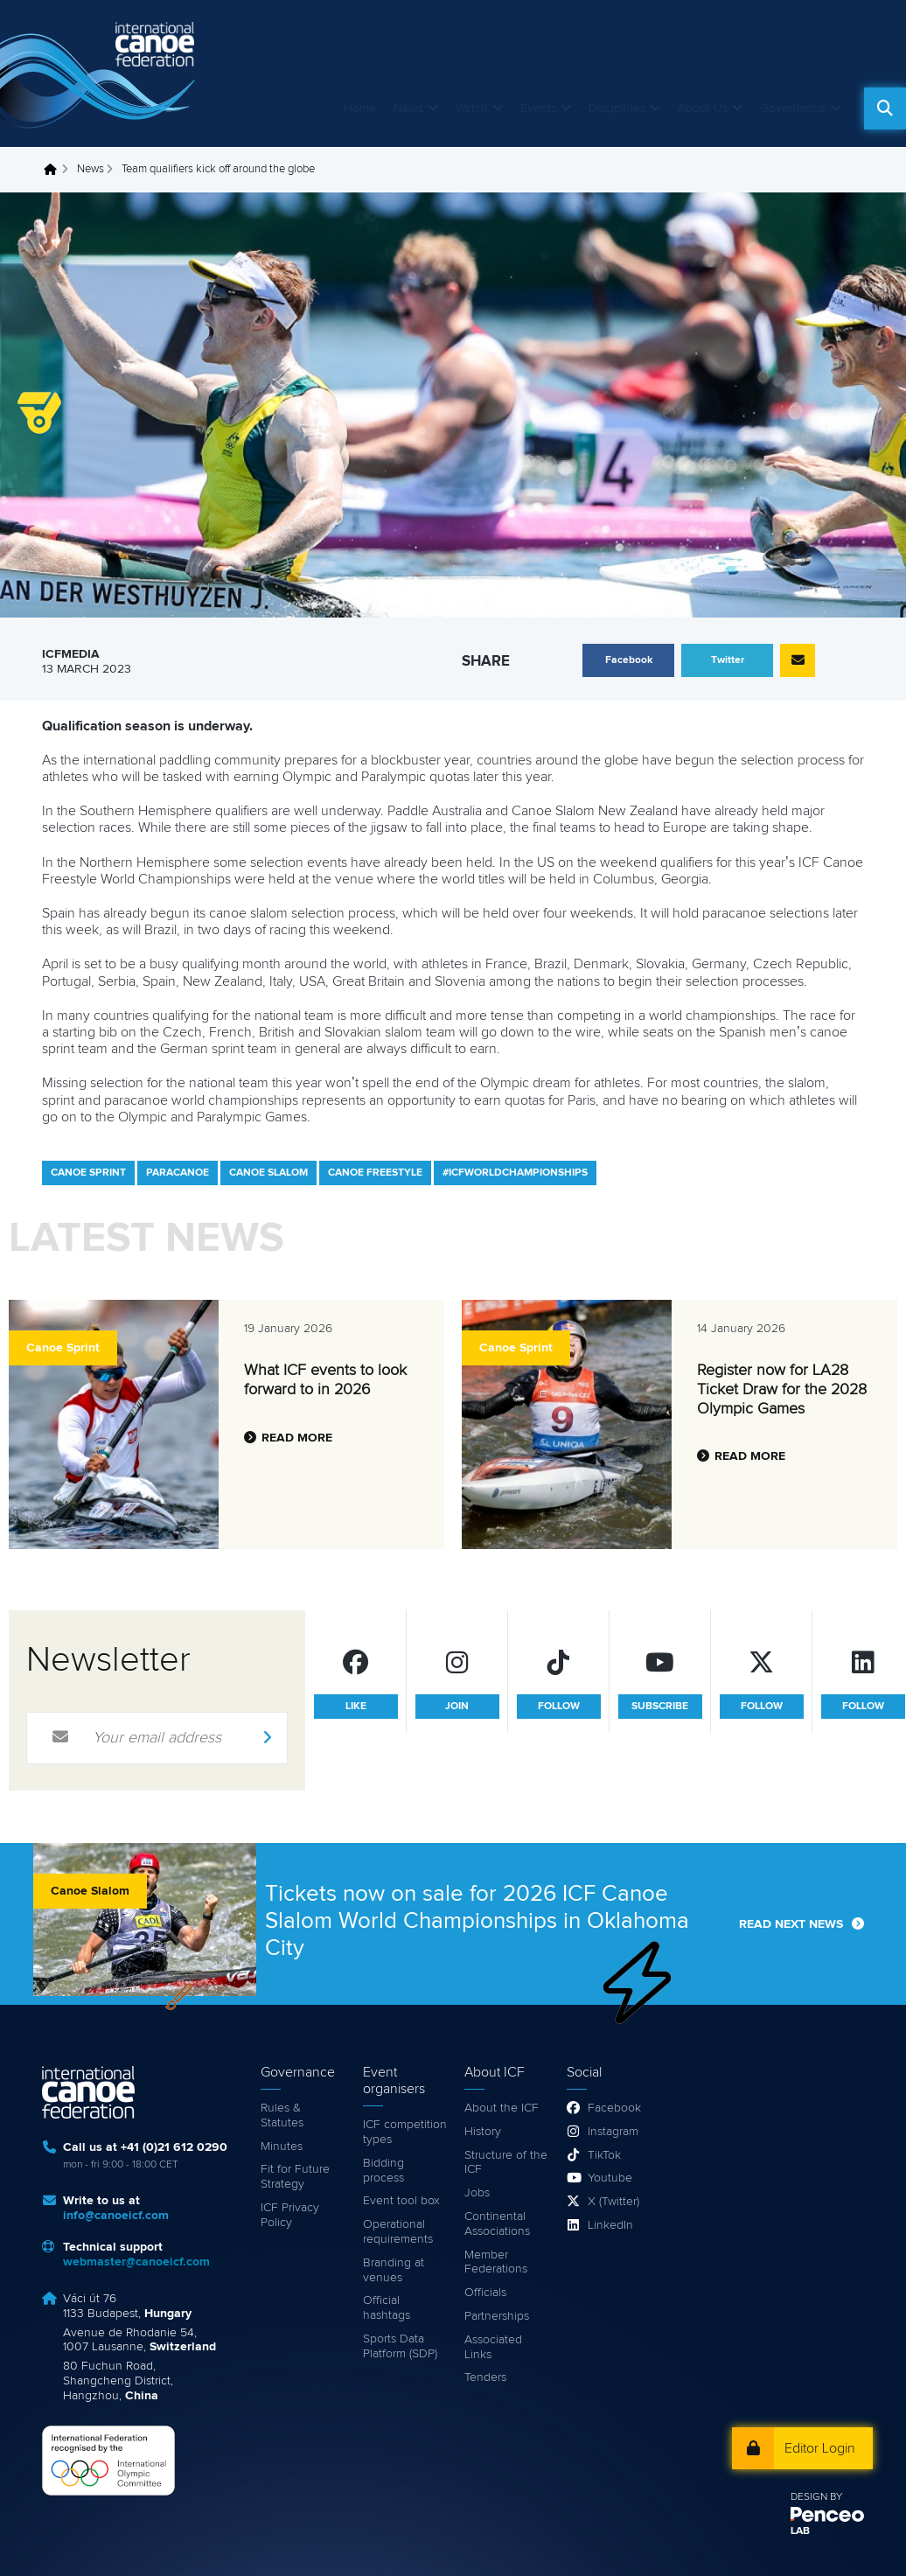  Describe the element at coordinates (637, 1982) in the screenshot. I see `indicates a quick action or shortcut` at that location.